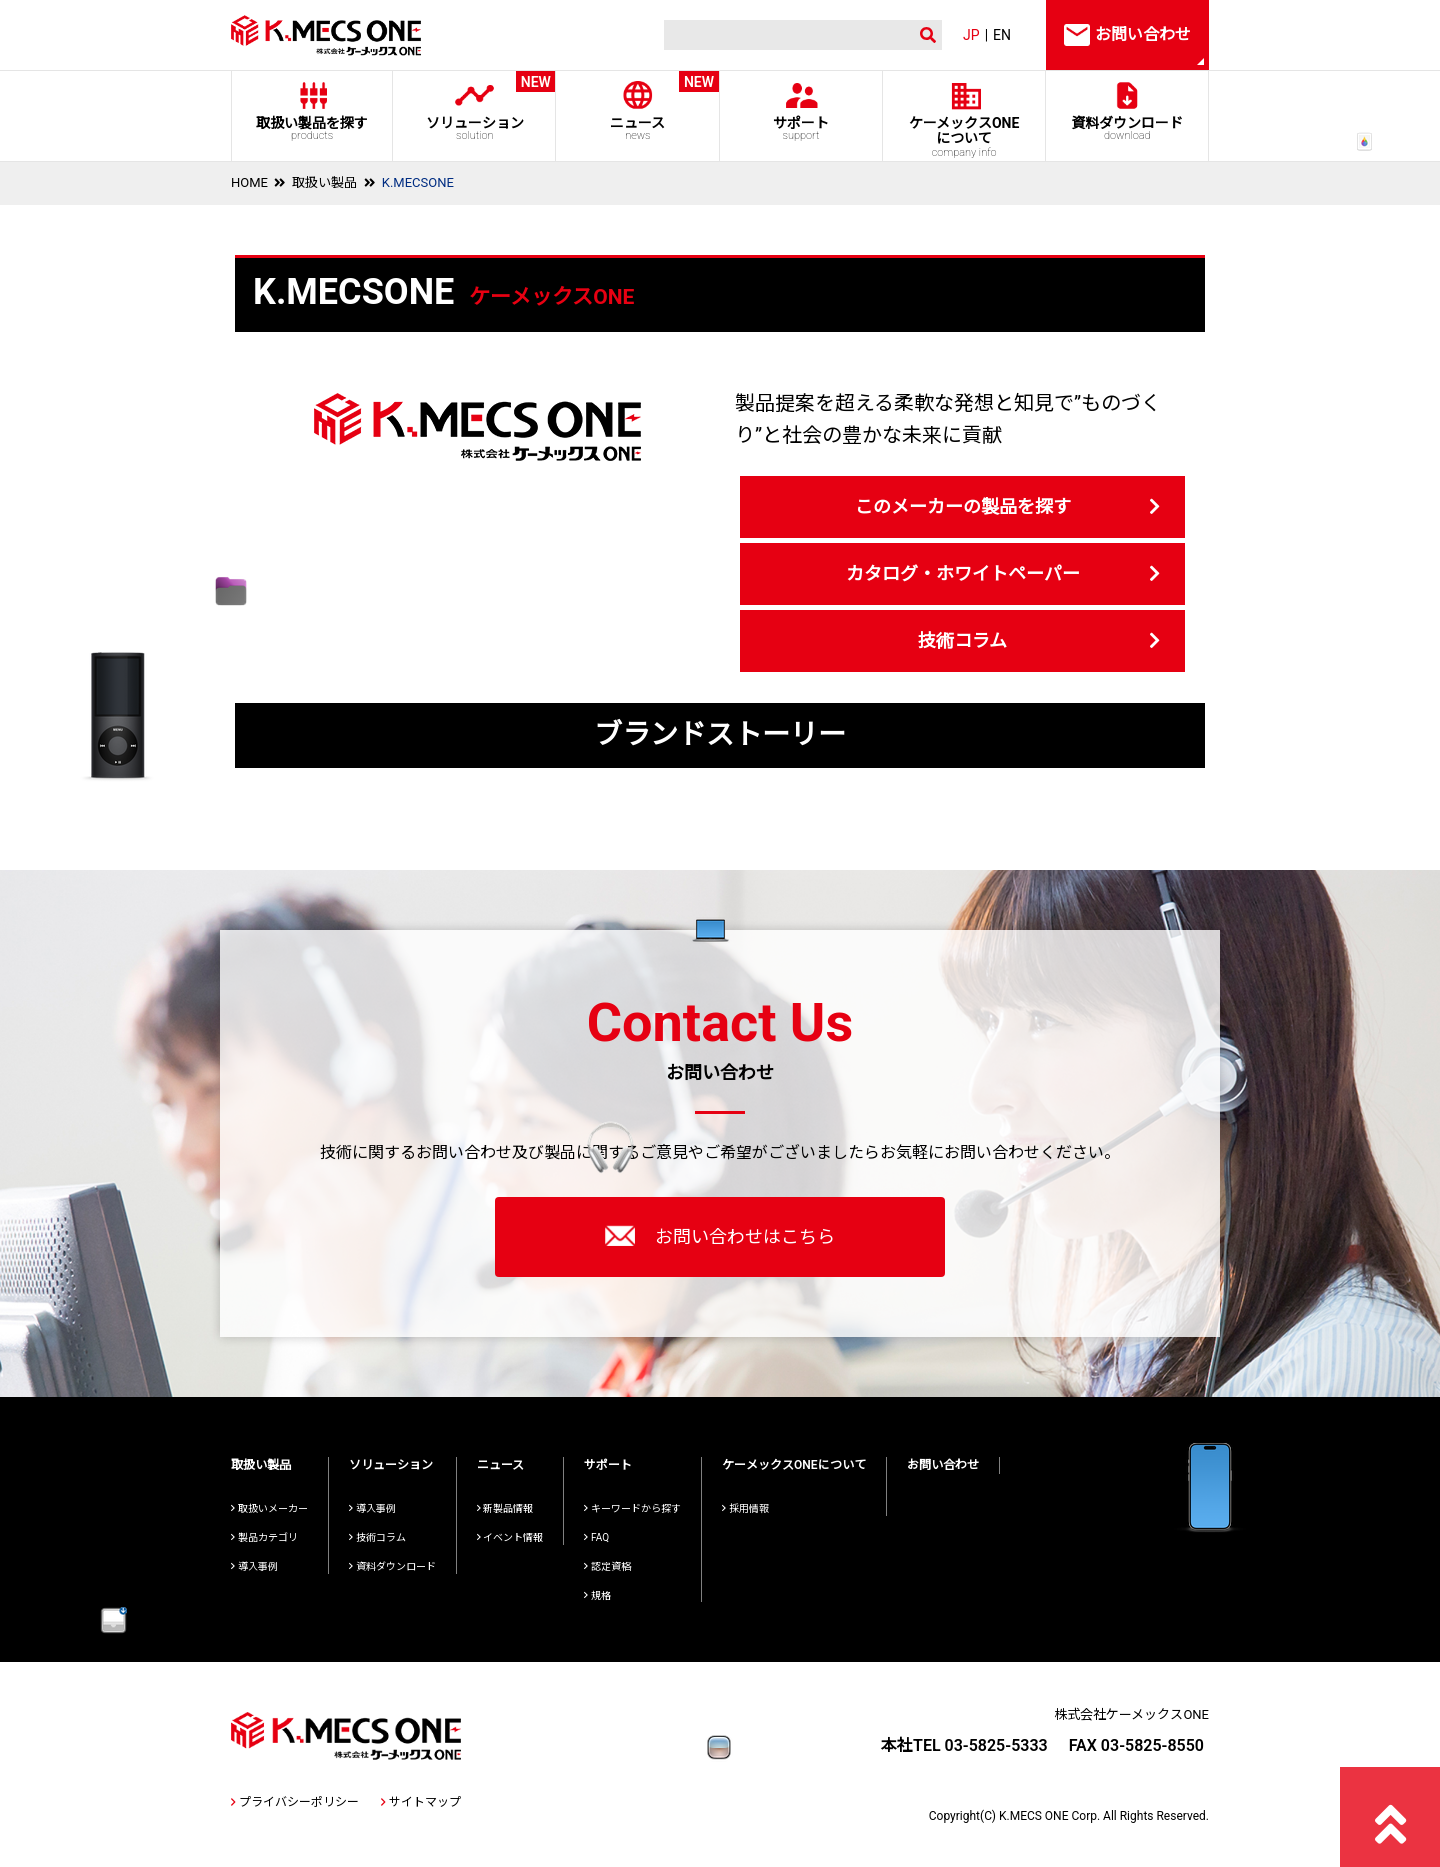  I want to click on access background textures and materials library, so click(719, 1749).